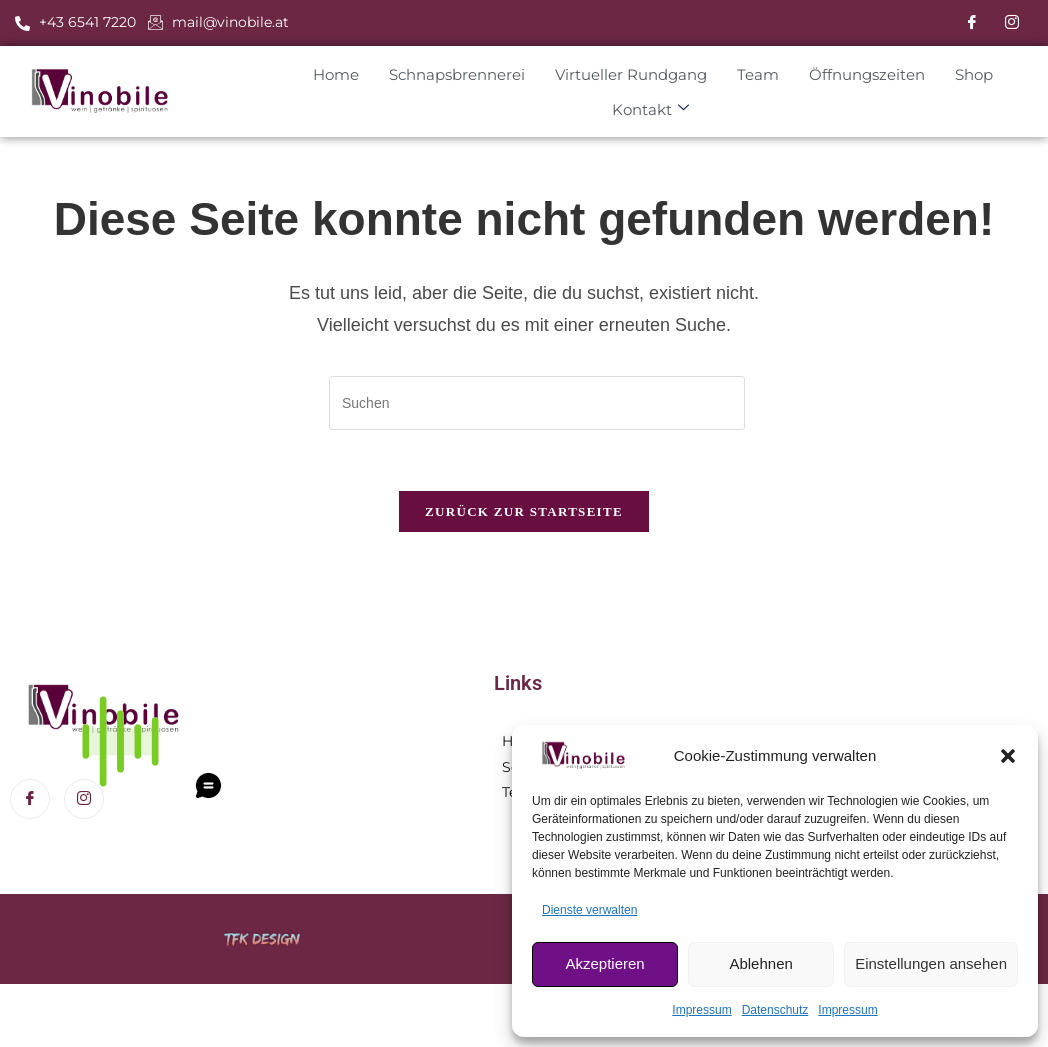 Image resolution: width=1048 pixels, height=1047 pixels. What do you see at coordinates (120, 741) in the screenshot?
I see `audio or sound visualization` at bounding box center [120, 741].